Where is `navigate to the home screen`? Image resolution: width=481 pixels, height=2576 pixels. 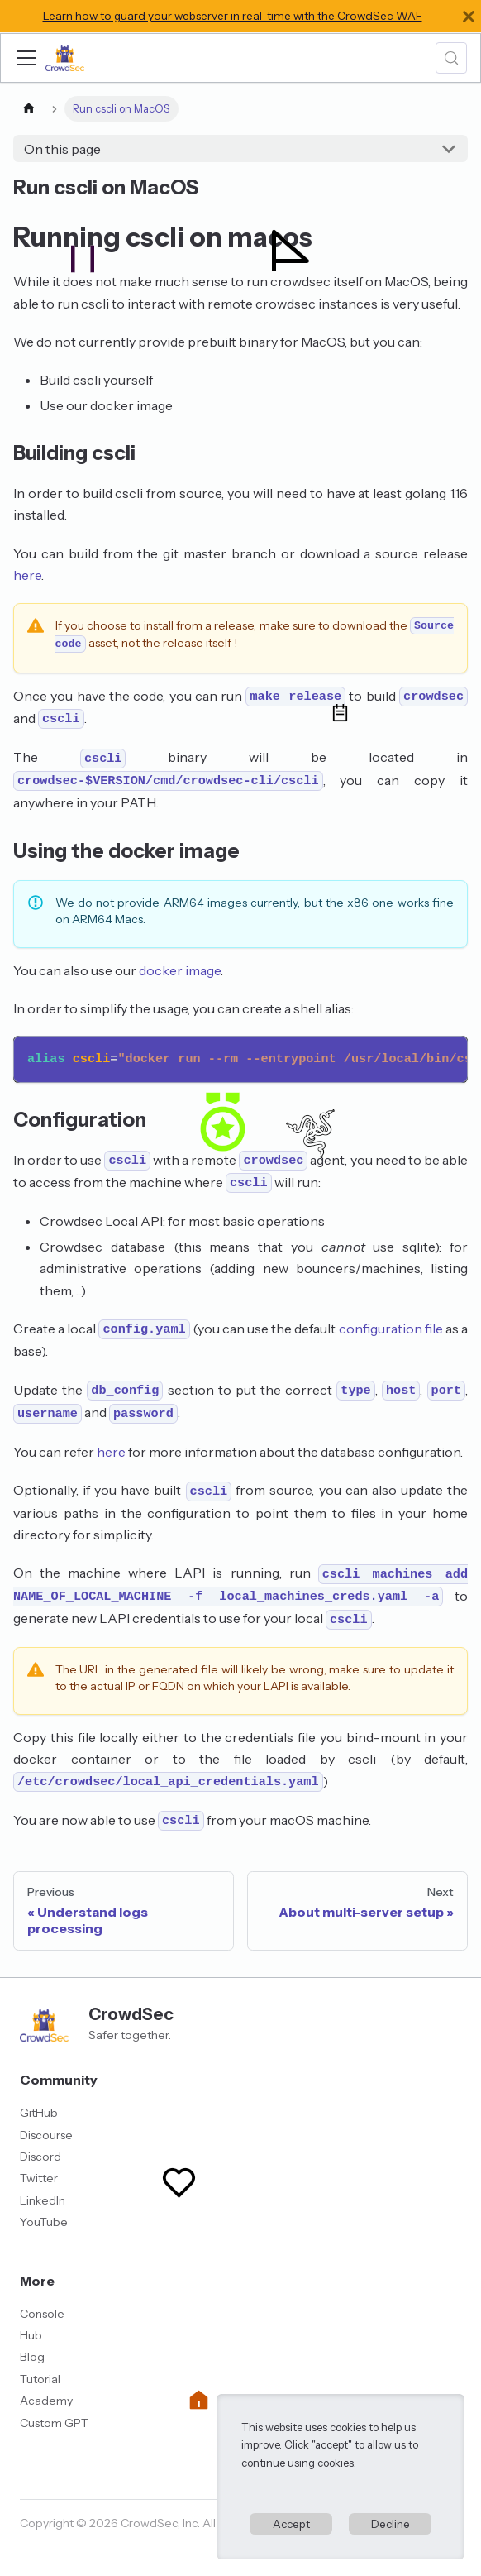 navigate to the home screen is located at coordinates (198, 2400).